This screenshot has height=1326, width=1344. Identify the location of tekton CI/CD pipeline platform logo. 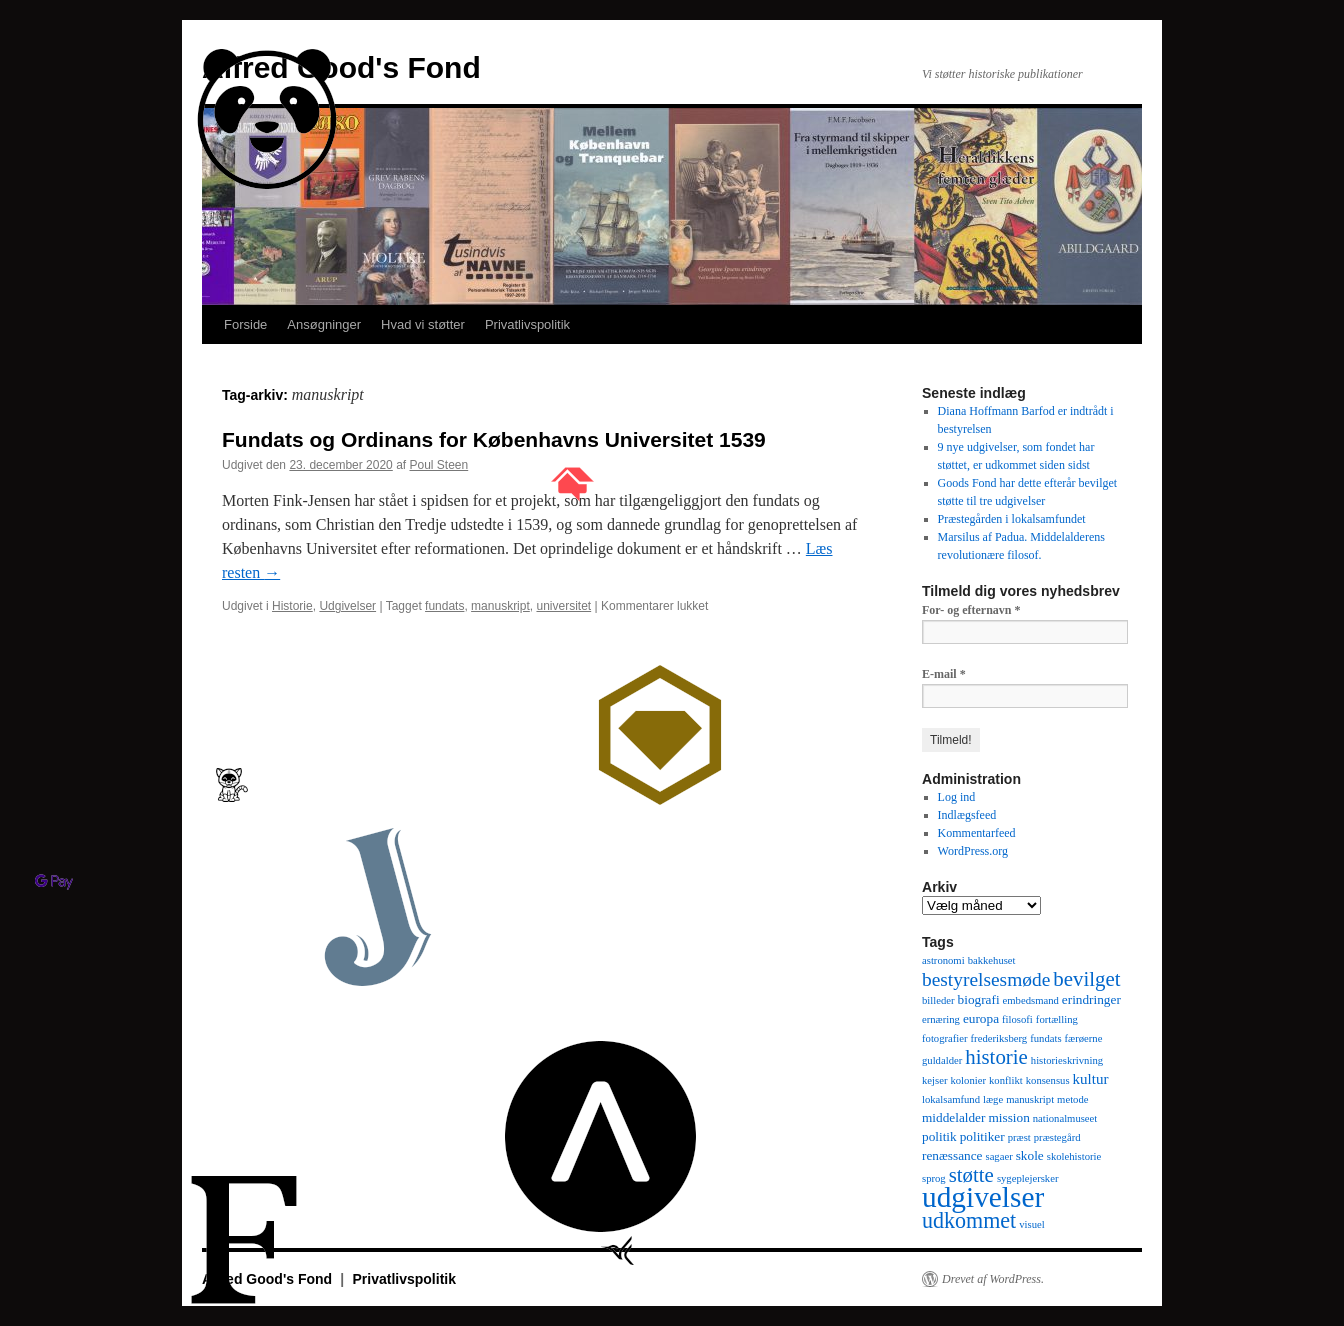
(232, 785).